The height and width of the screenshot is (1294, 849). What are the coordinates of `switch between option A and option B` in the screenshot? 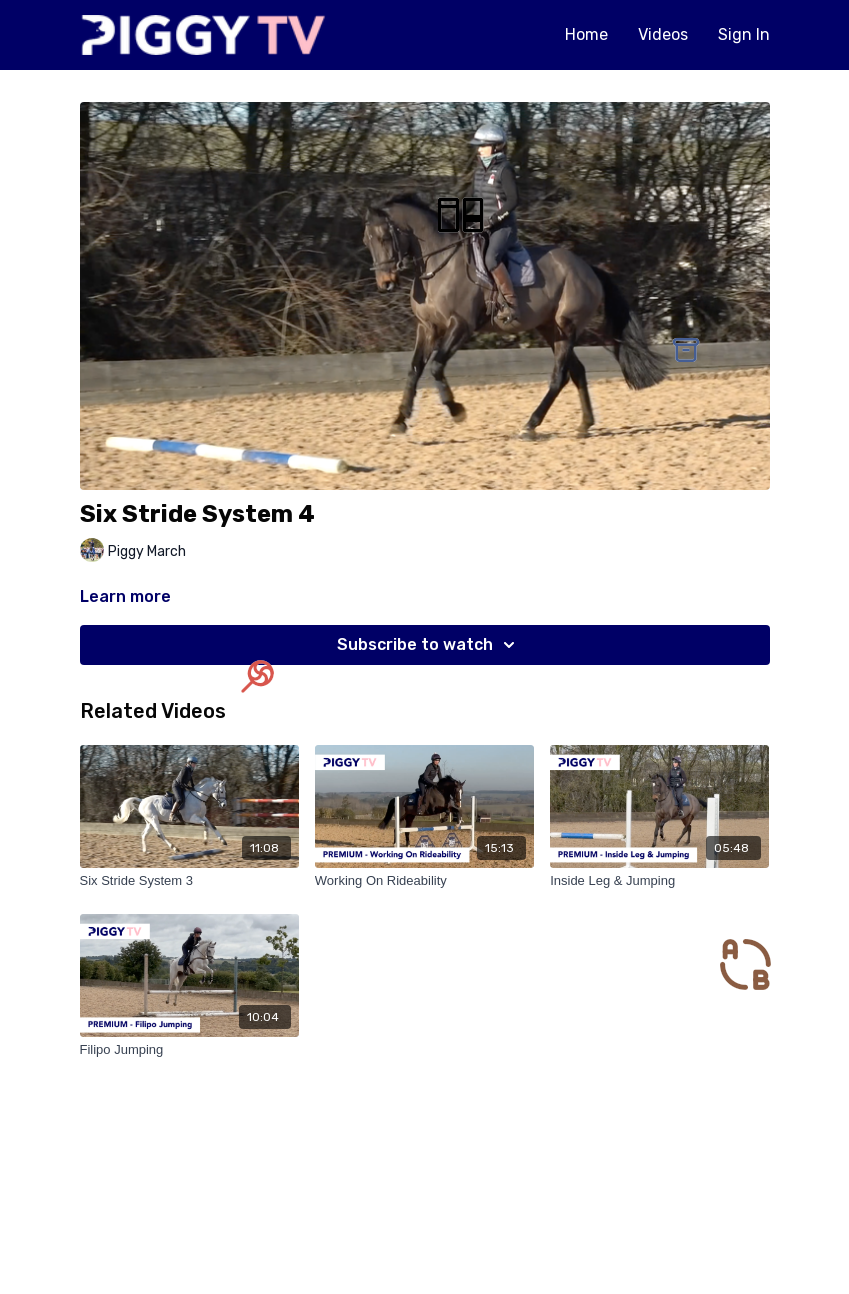 It's located at (745, 964).